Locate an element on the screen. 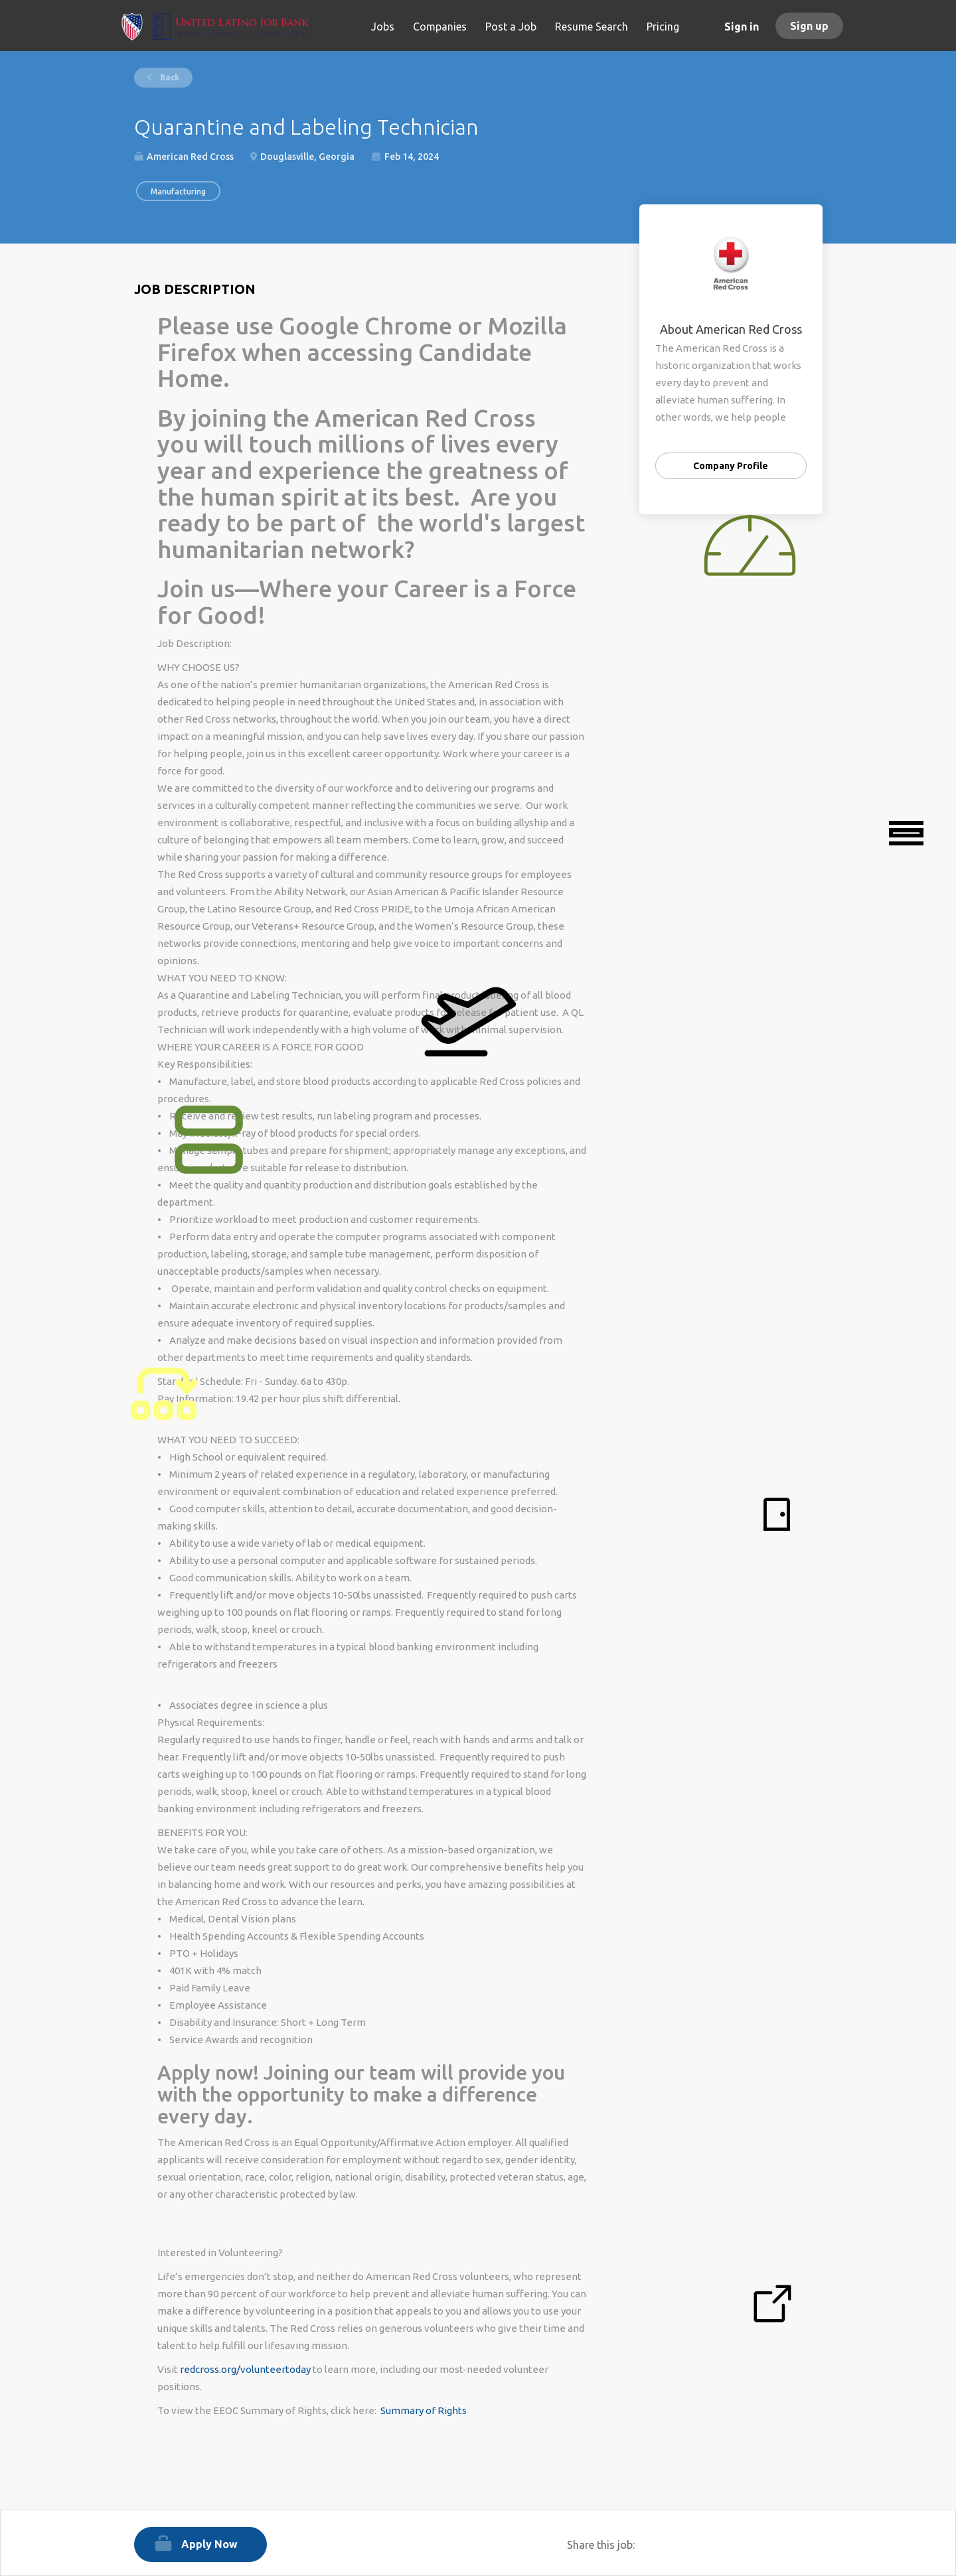 The width and height of the screenshot is (956, 2576). access door sensor settings is located at coordinates (777, 1514).